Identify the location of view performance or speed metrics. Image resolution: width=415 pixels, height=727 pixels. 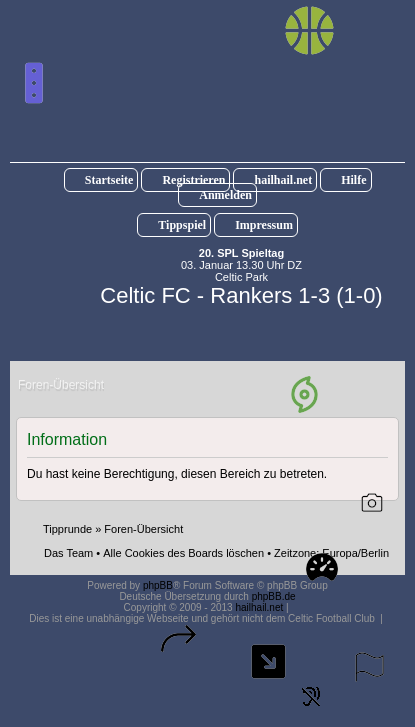
(322, 567).